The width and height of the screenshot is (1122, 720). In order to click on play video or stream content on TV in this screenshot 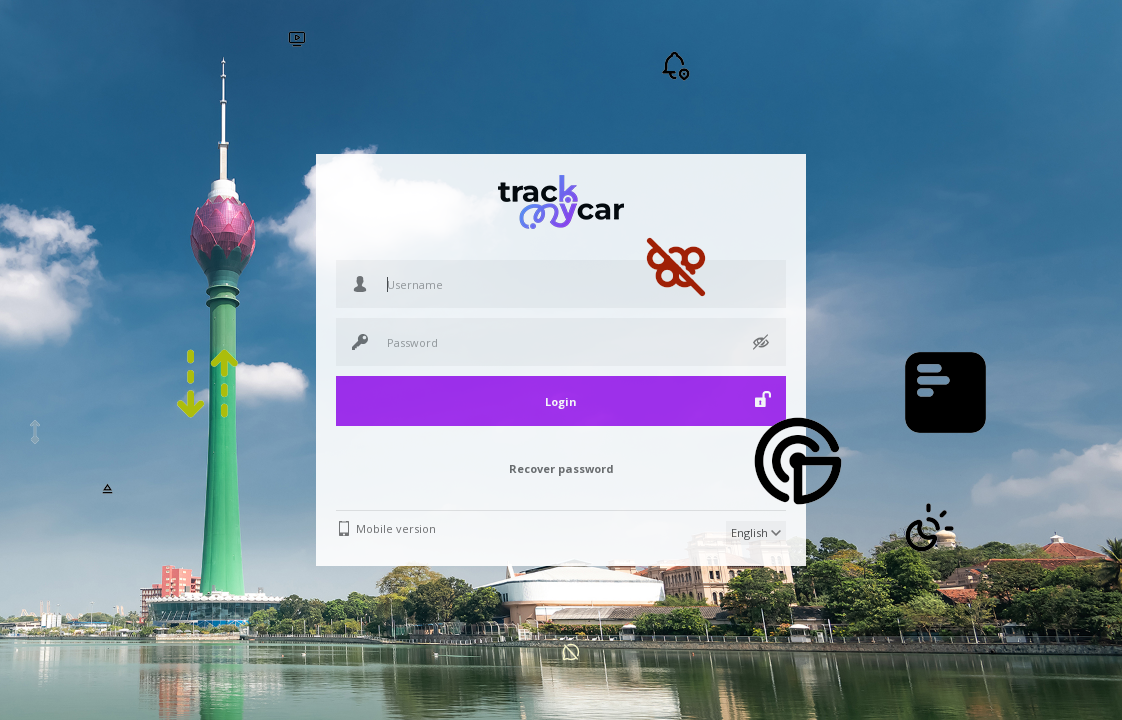, I will do `click(297, 39)`.